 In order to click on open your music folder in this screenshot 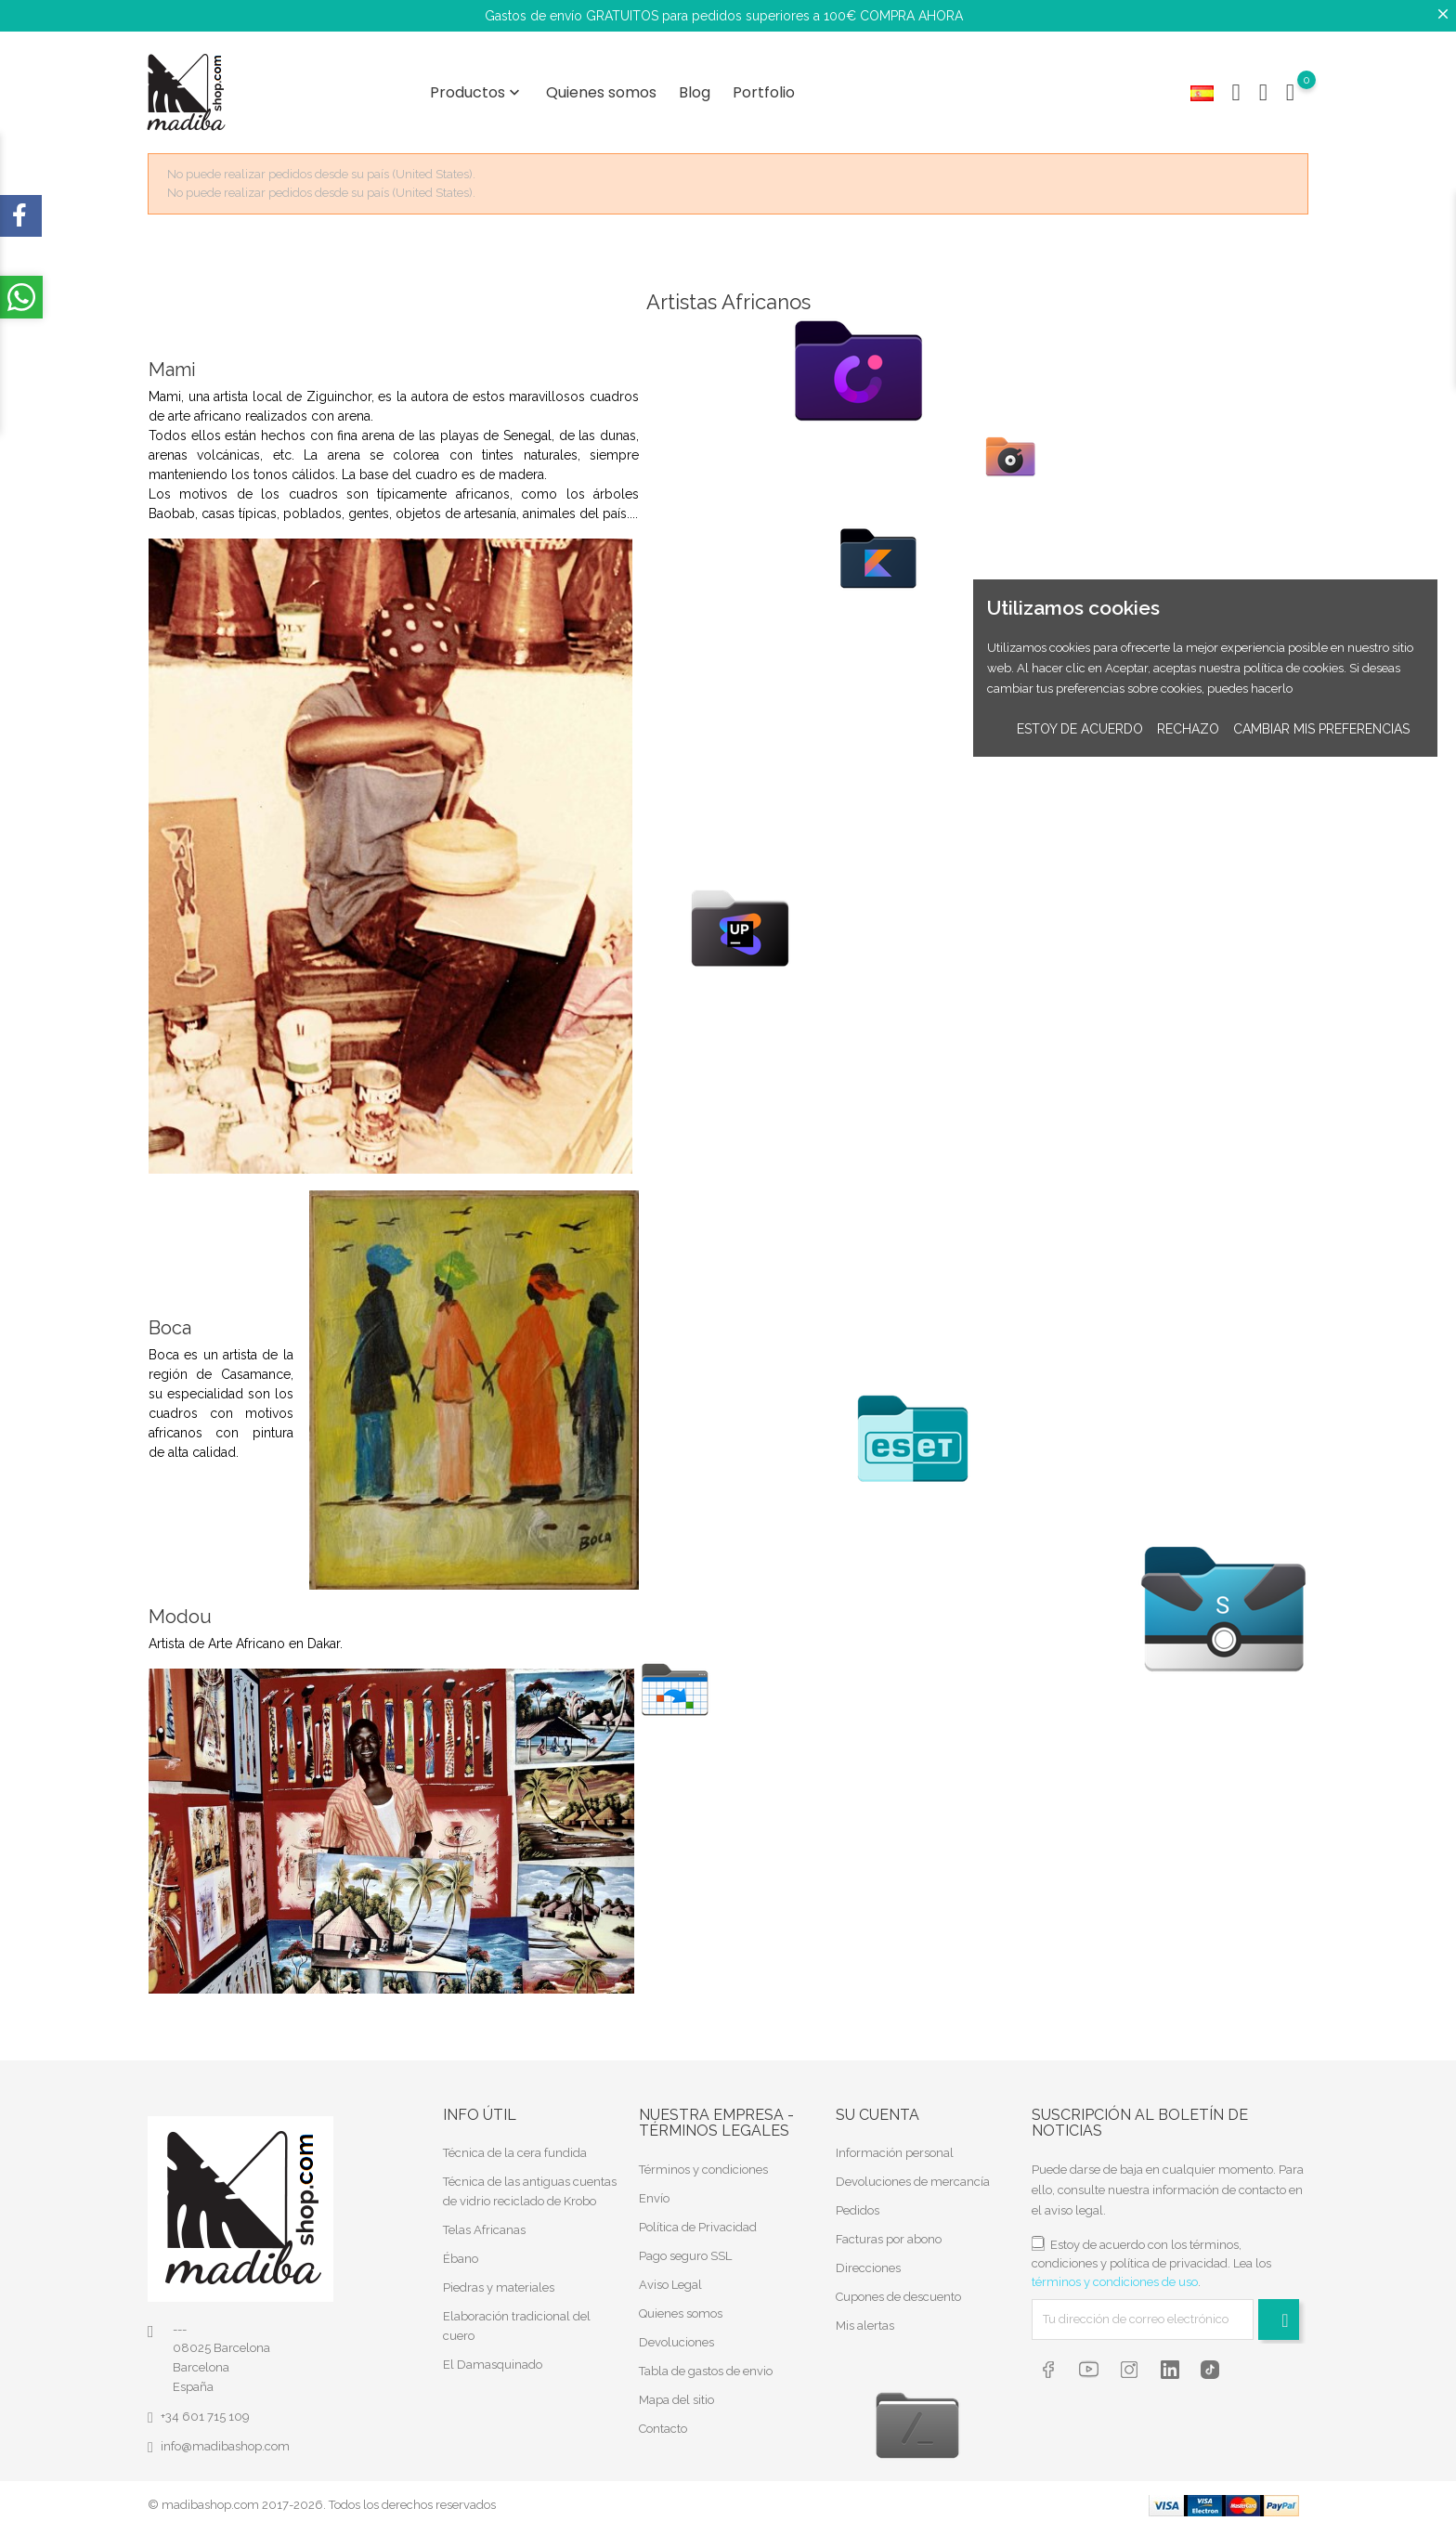, I will do `click(1010, 458)`.